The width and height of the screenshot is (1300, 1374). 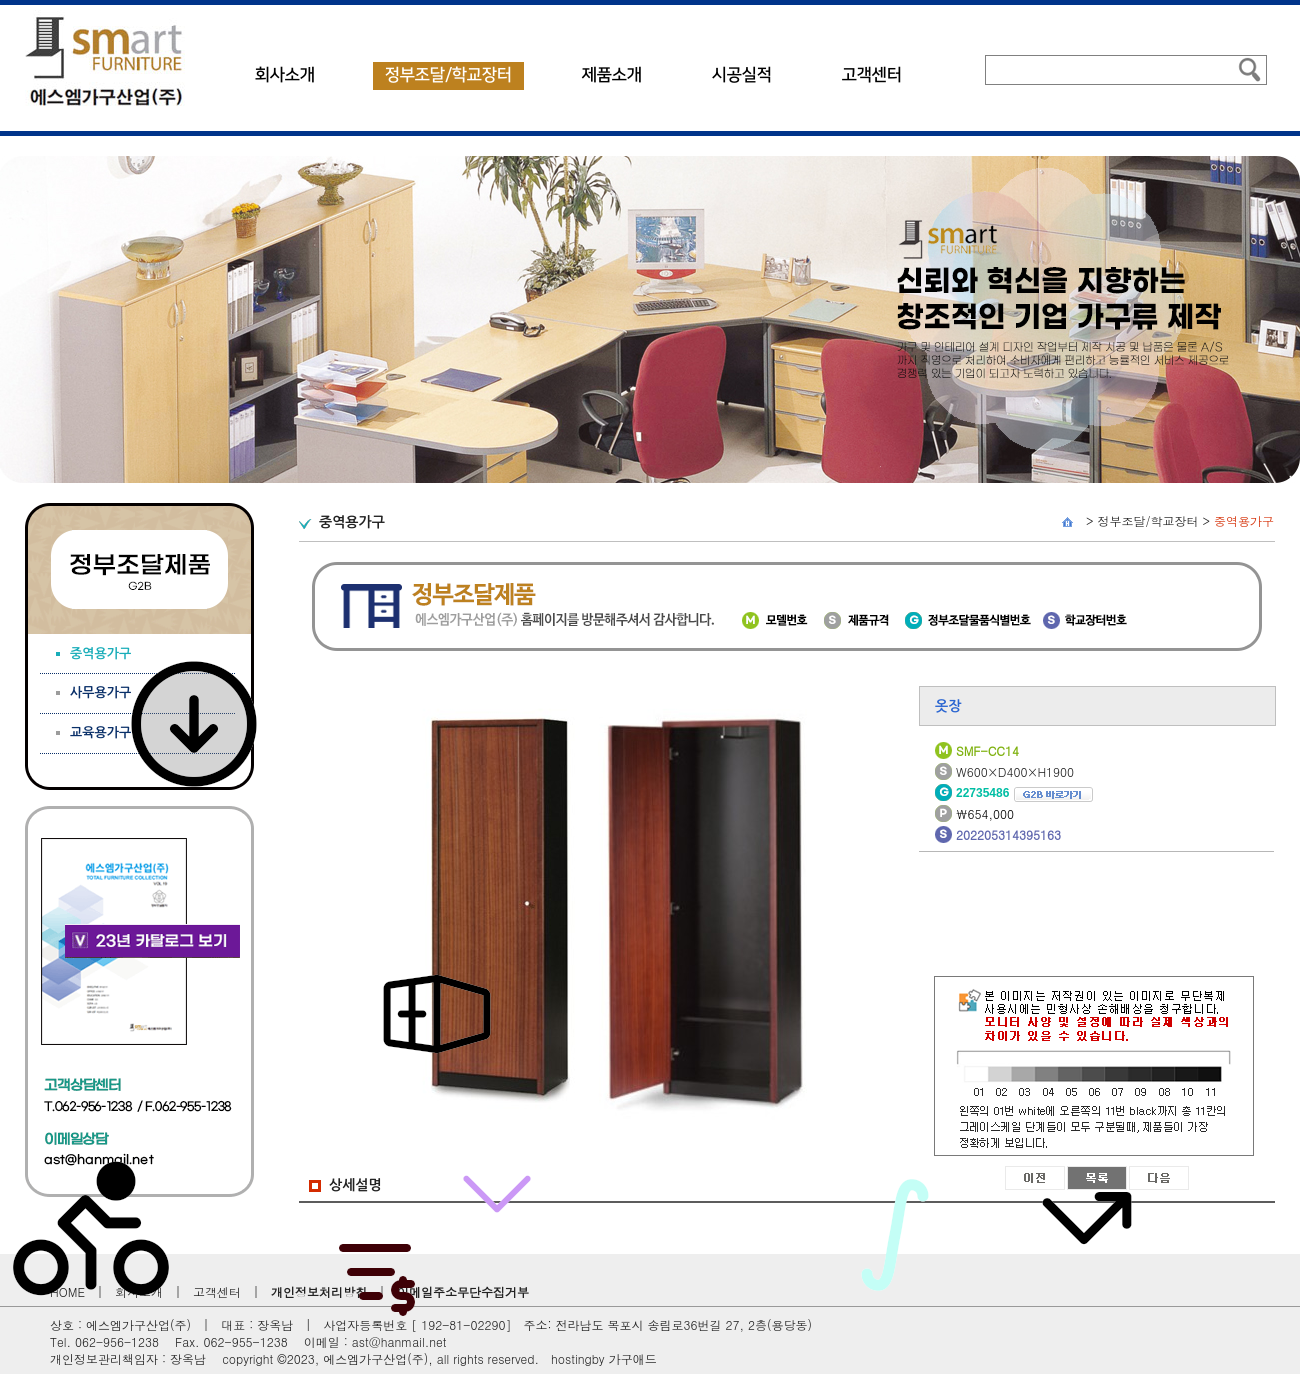 I want to click on expand a dropdown menu or section, so click(x=497, y=1191).